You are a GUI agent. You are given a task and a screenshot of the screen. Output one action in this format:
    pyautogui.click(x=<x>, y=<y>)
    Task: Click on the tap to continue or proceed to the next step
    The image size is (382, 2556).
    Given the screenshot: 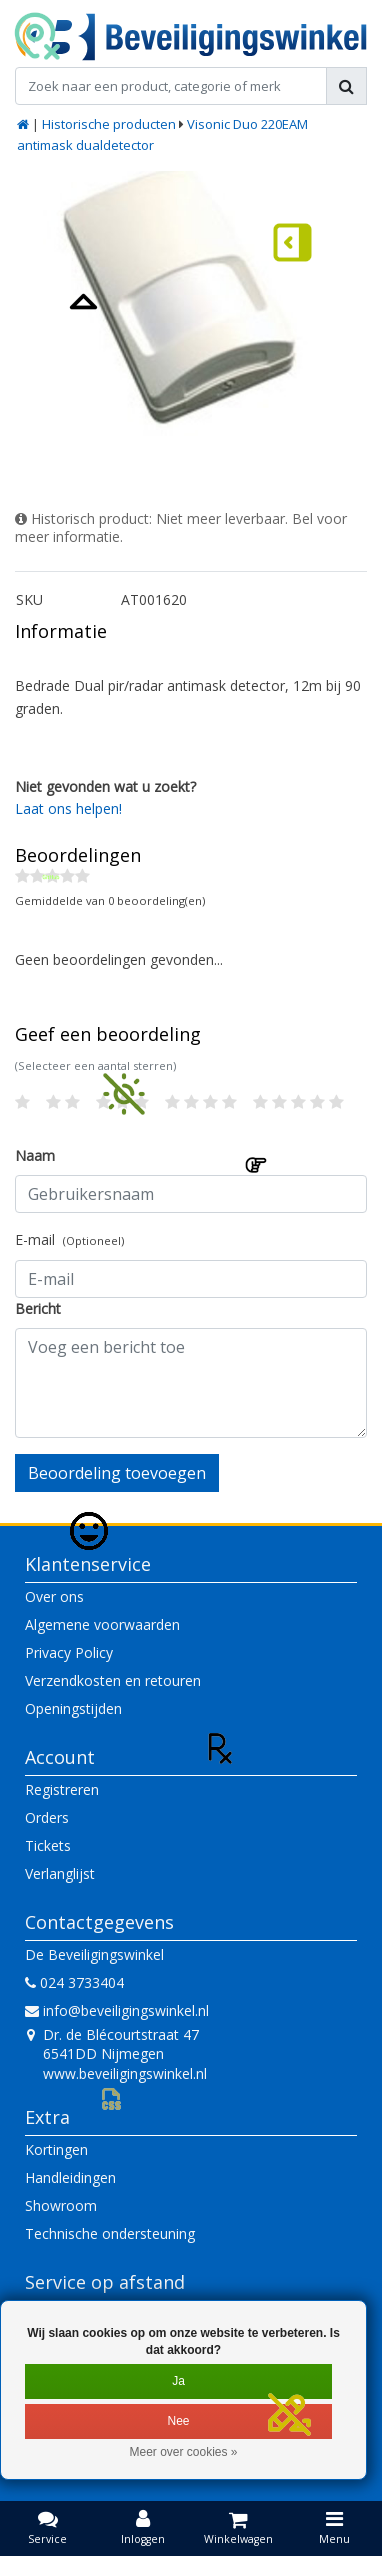 What is the action you would take?
    pyautogui.click(x=256, y=1165)
    